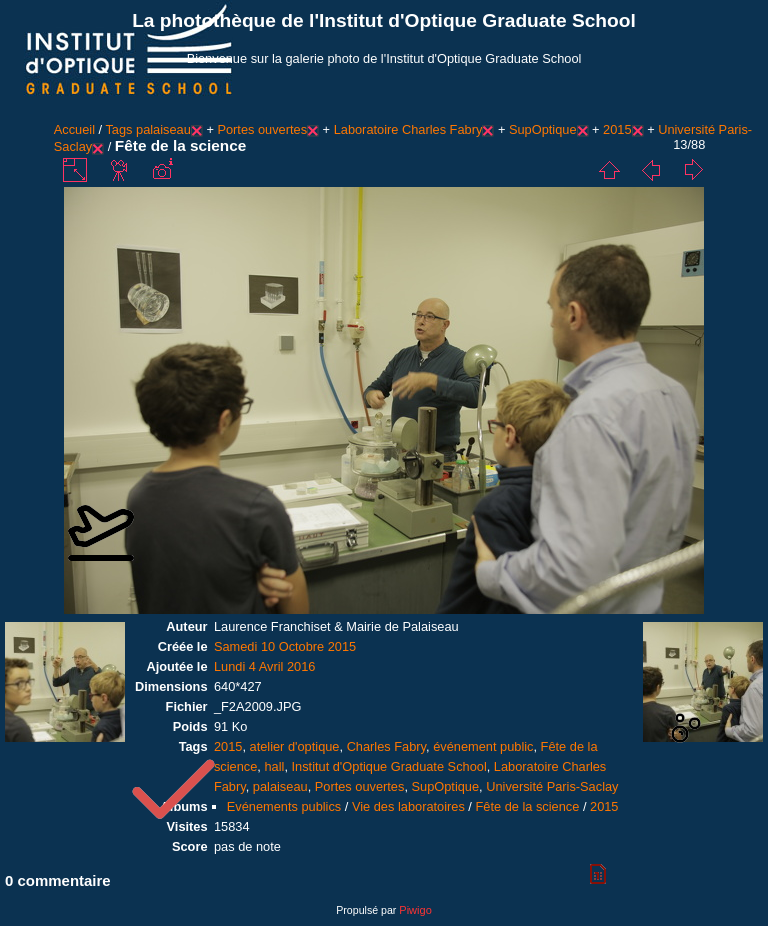 The image size is (768, 926). What do you see at coordinates (101, 528) in the screenshot?
I see `flight departure status indicator` at bounding box center [101, 528].